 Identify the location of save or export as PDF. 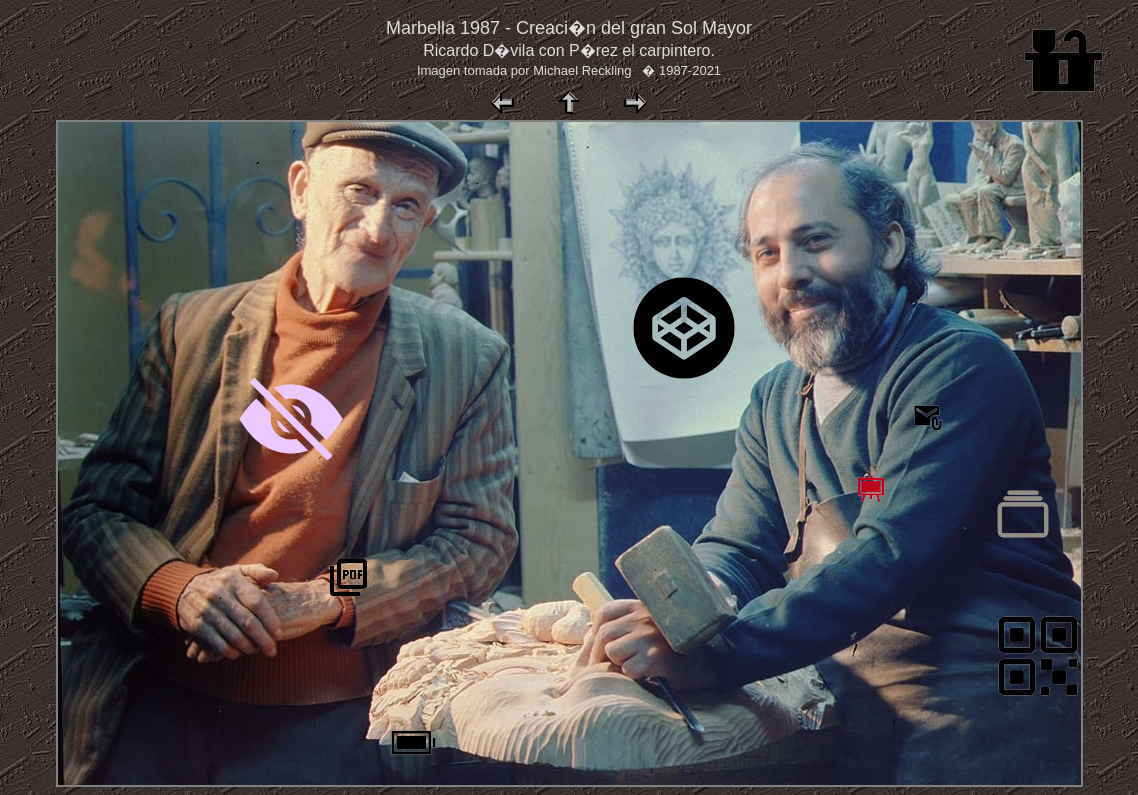
(348, 577).